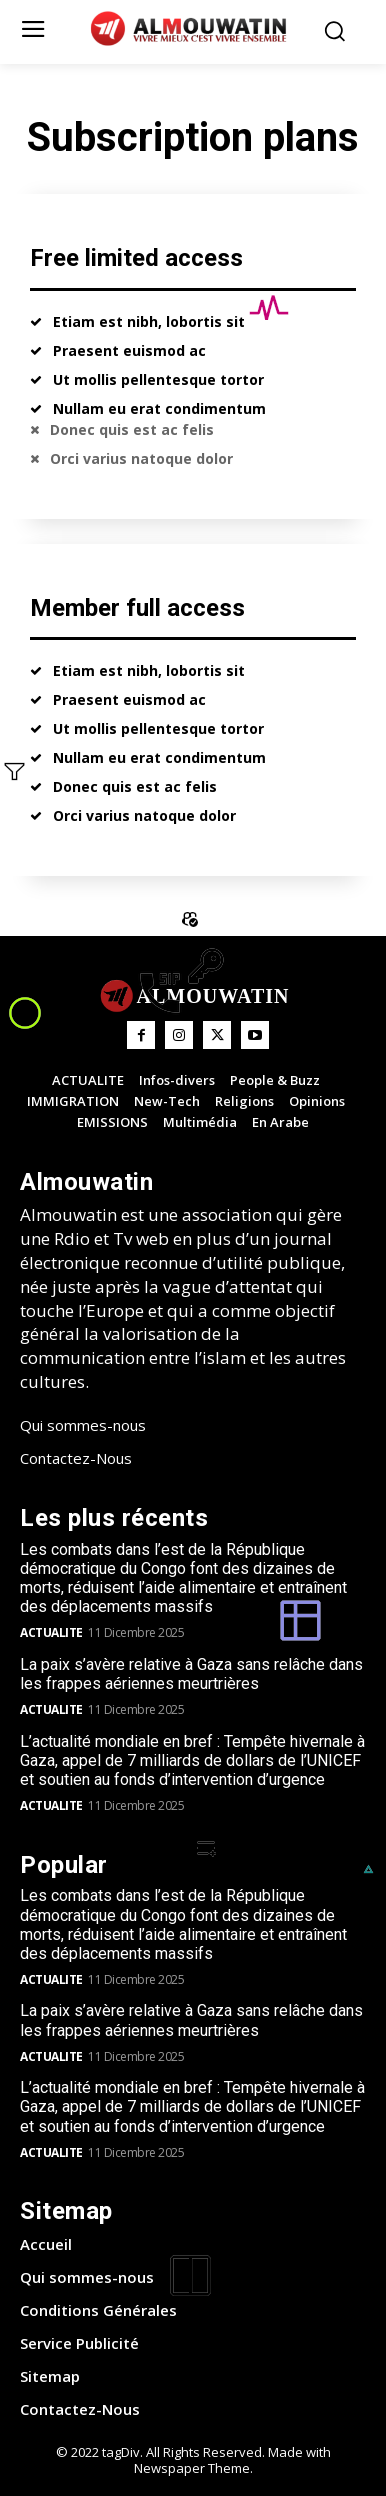 Image resolution: width=386 pixels, height=2496 pixels. What do you see at coordinates (14, 771) in the screenshot?
I see `filter or sort list items` at bounding box center [14, 771].